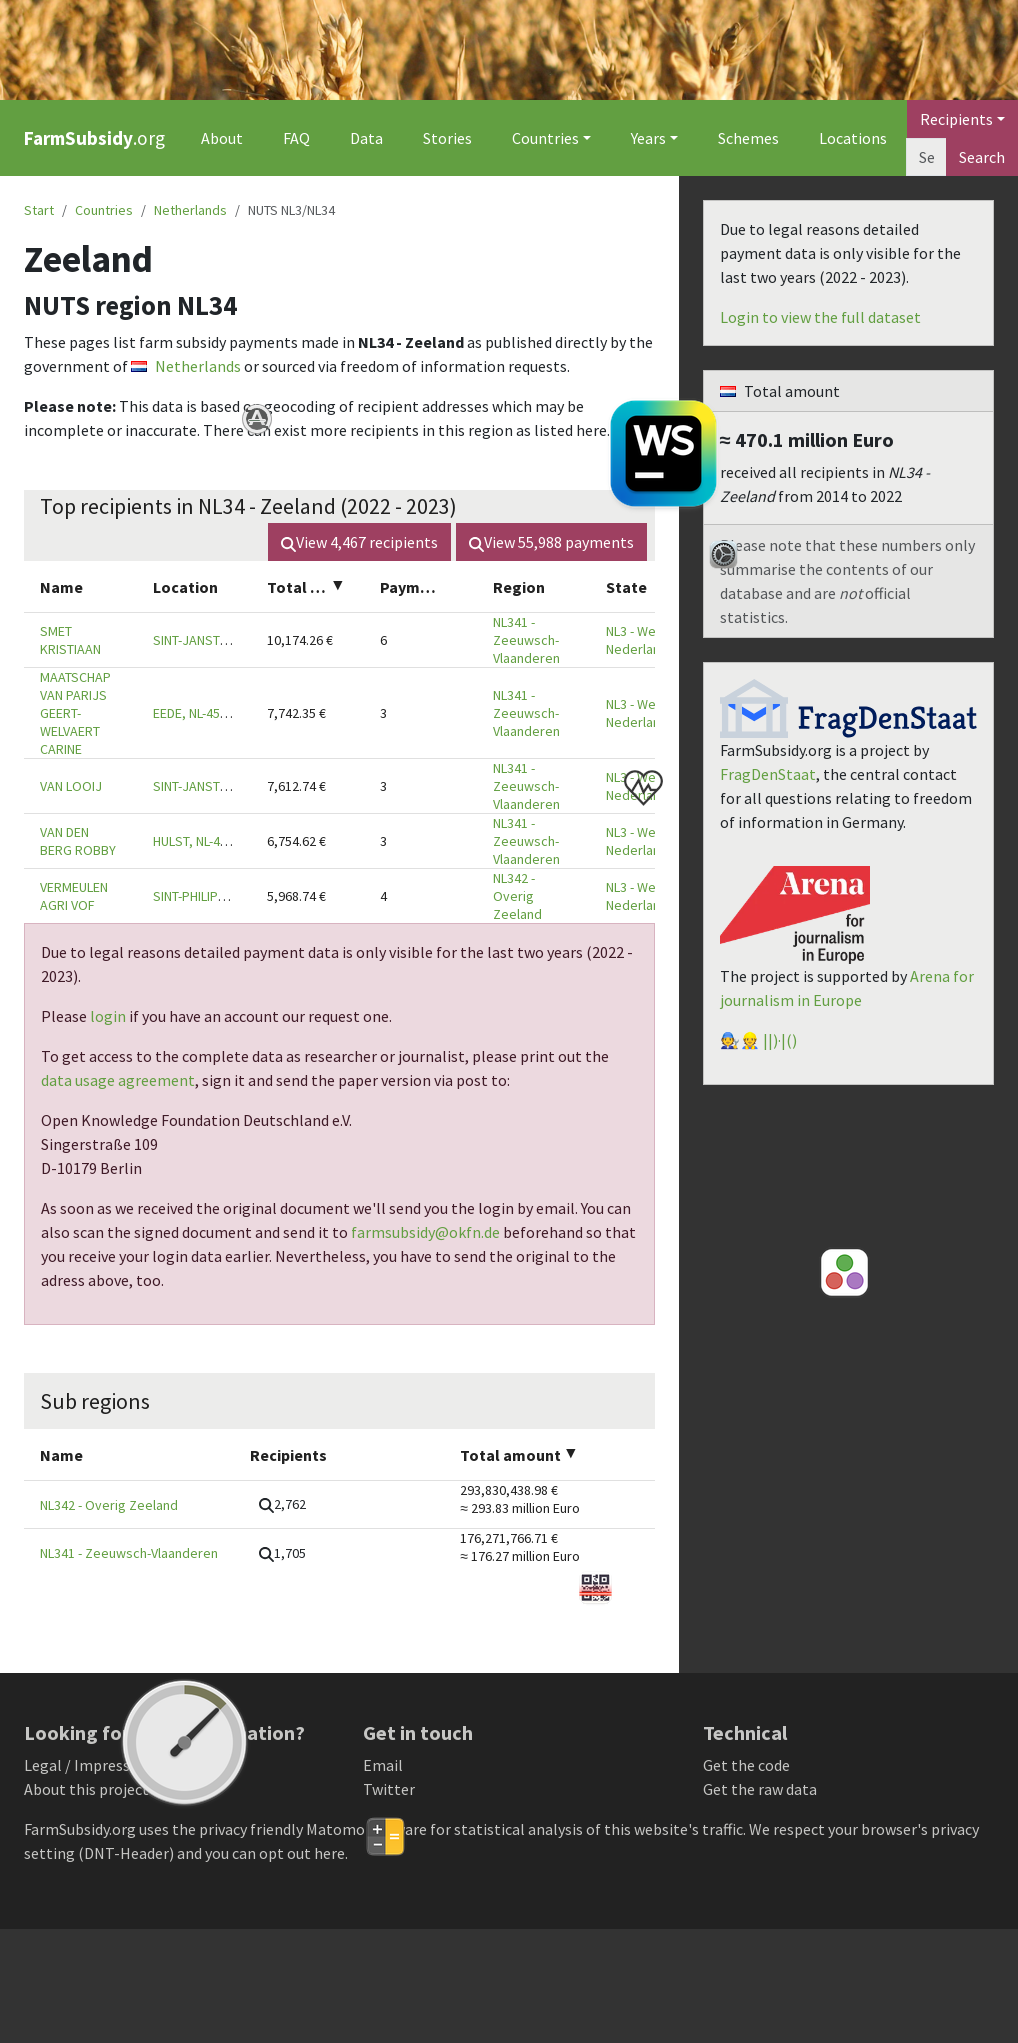 The height and width of the screenshot is (2043, 1018). I want to click on open QR code scanner app, so click(595, 1587).